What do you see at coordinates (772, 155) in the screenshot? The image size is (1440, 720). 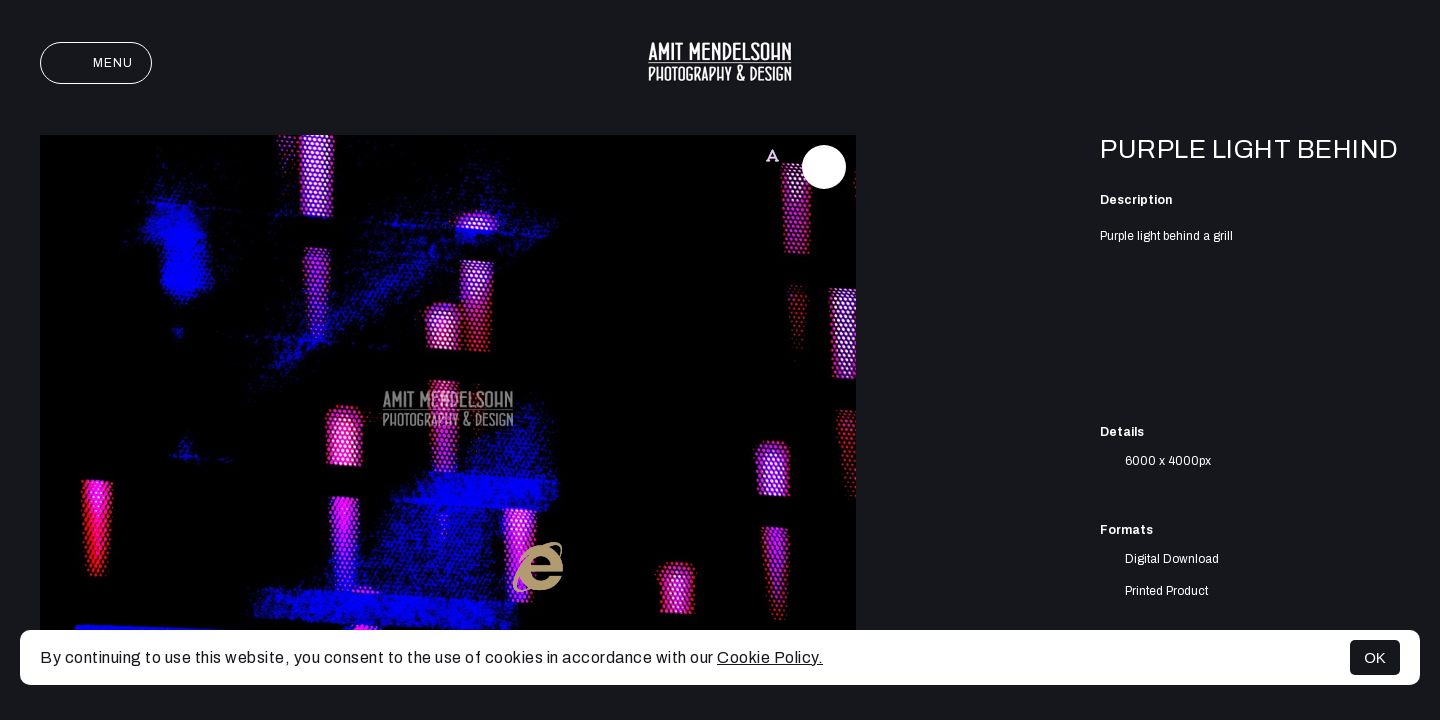 I see `change font or typography settings` at bounding box center [772, 155].